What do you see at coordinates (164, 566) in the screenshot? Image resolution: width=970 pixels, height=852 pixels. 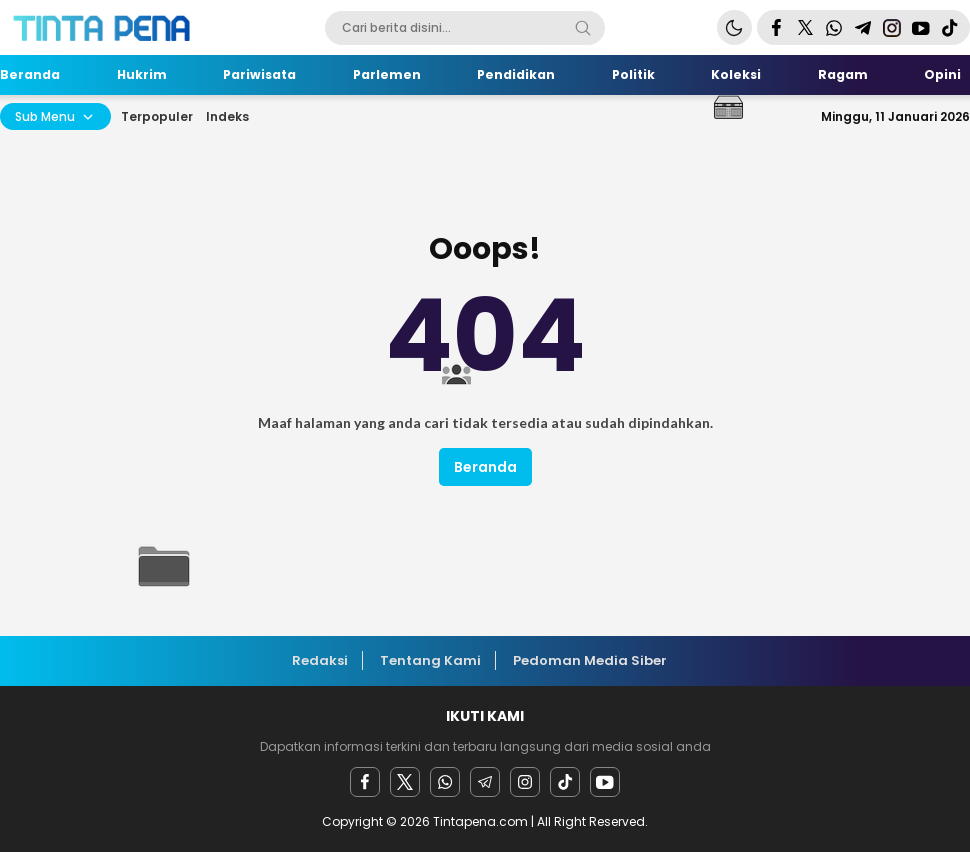 I see `selected folder in mail sidebar` at bounding box center [164, 566].